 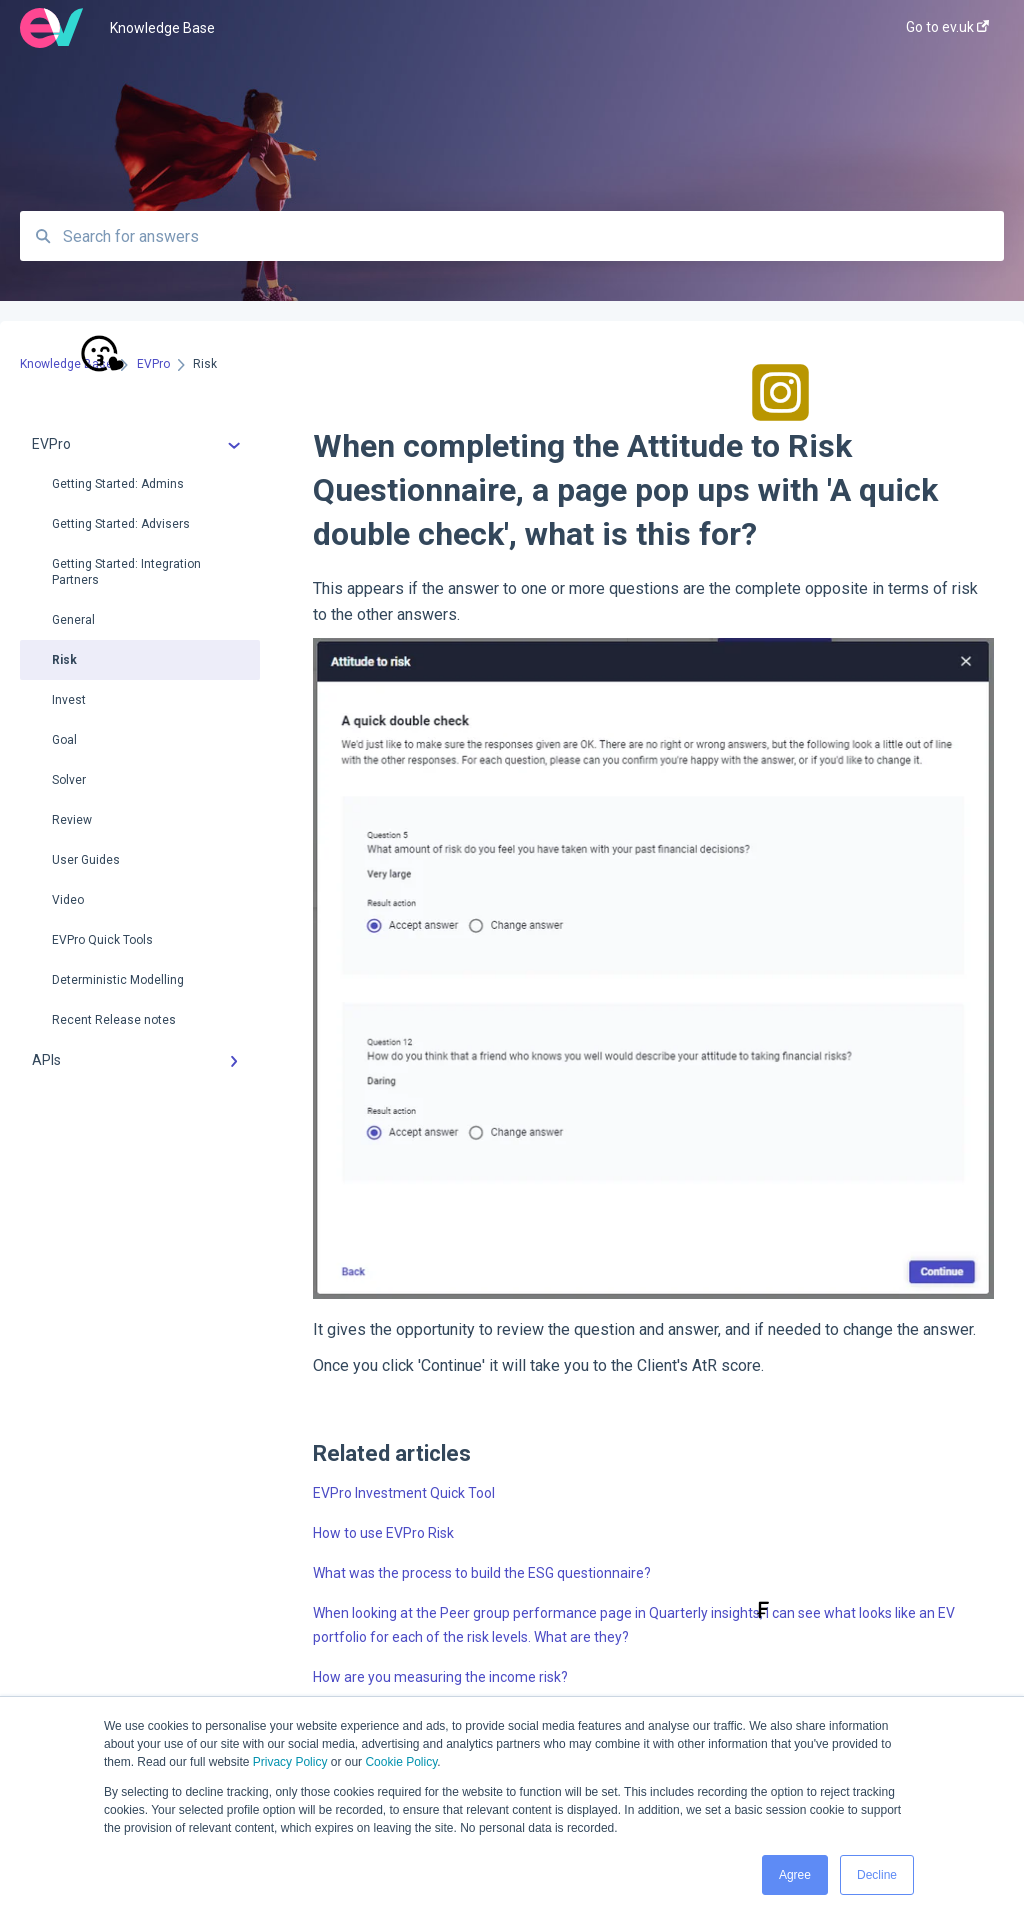 I want to click on indicates Swiss franc currency, so click(x=763, y=1610).